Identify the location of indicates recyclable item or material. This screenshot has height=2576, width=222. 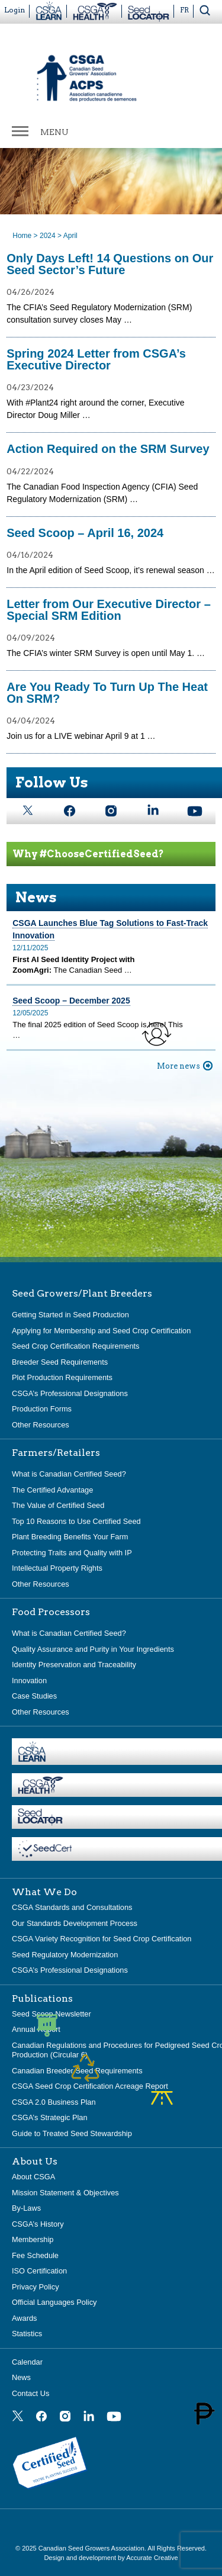
(85, 2068).